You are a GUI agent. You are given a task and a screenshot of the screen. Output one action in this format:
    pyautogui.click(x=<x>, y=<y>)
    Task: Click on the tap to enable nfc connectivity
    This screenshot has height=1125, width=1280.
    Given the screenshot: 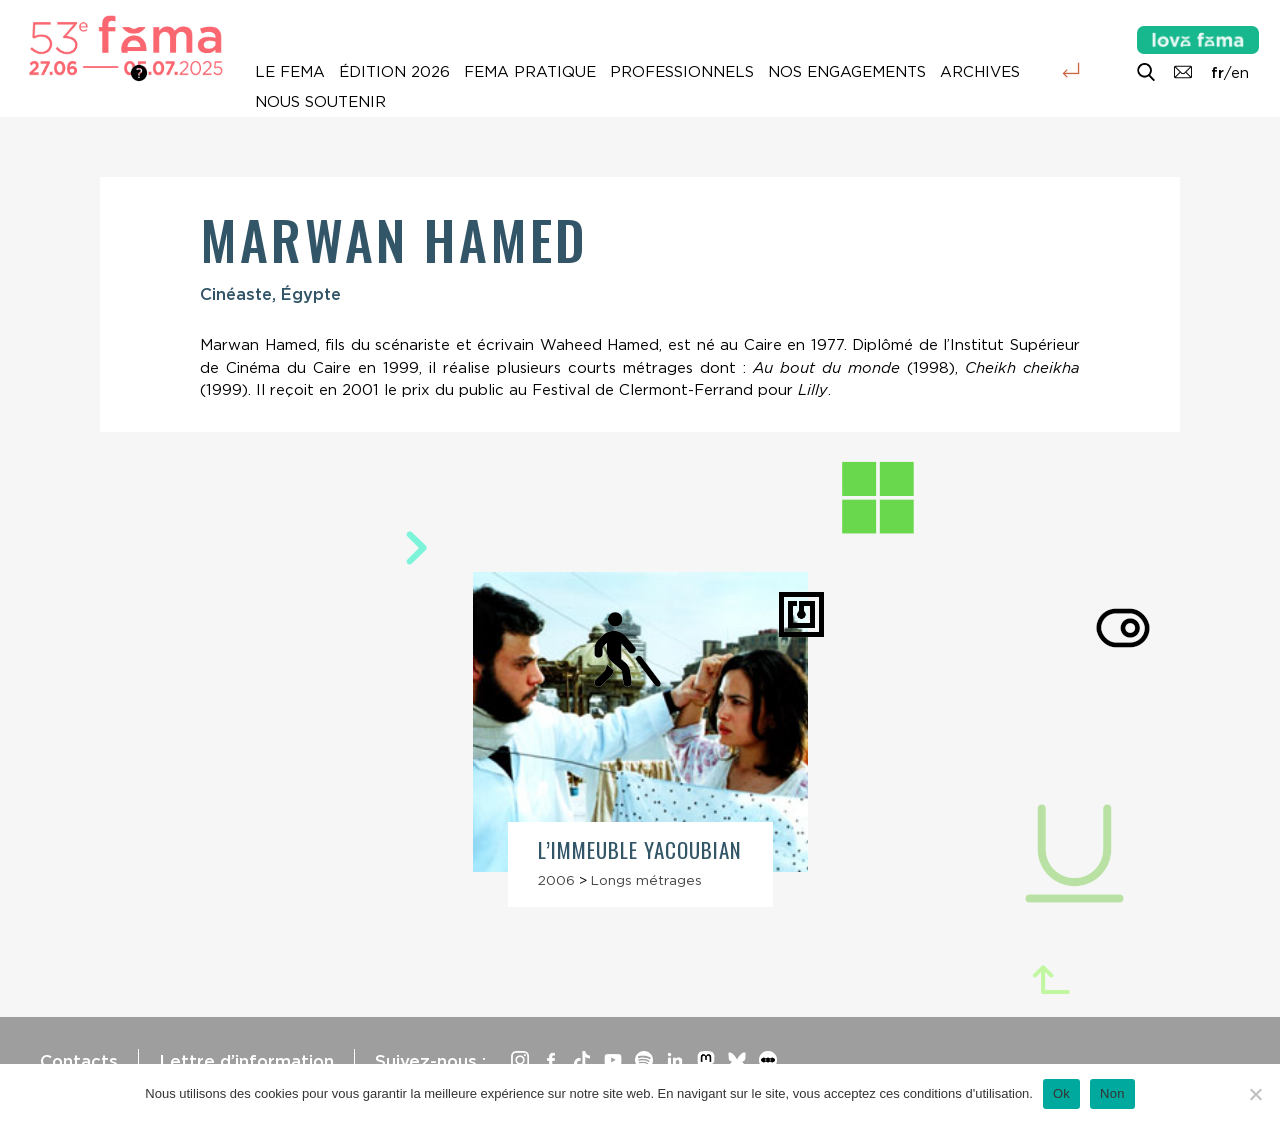 What is the action you would take?
    pyautogui.click(x=801, y=614)
    